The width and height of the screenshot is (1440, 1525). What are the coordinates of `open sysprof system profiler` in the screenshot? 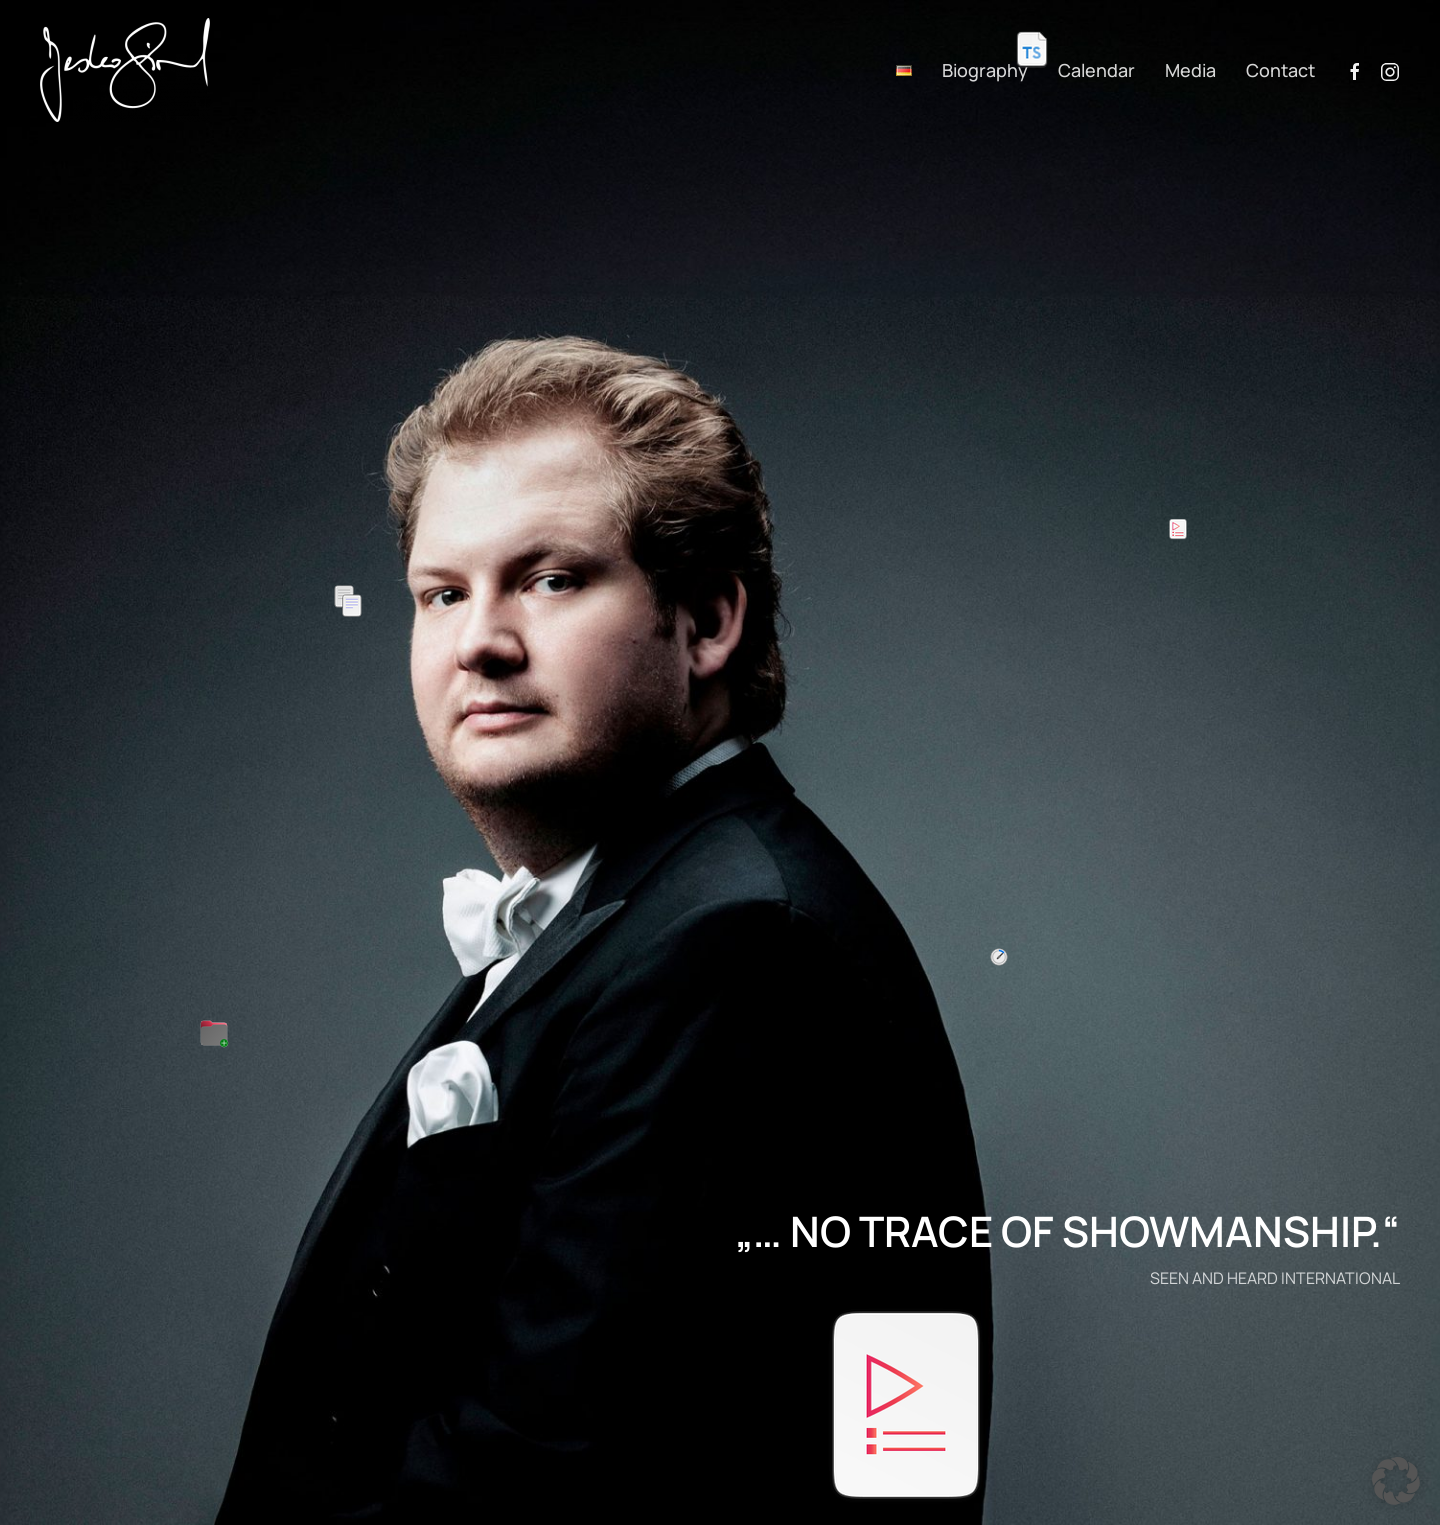 It's located at (999, 957).